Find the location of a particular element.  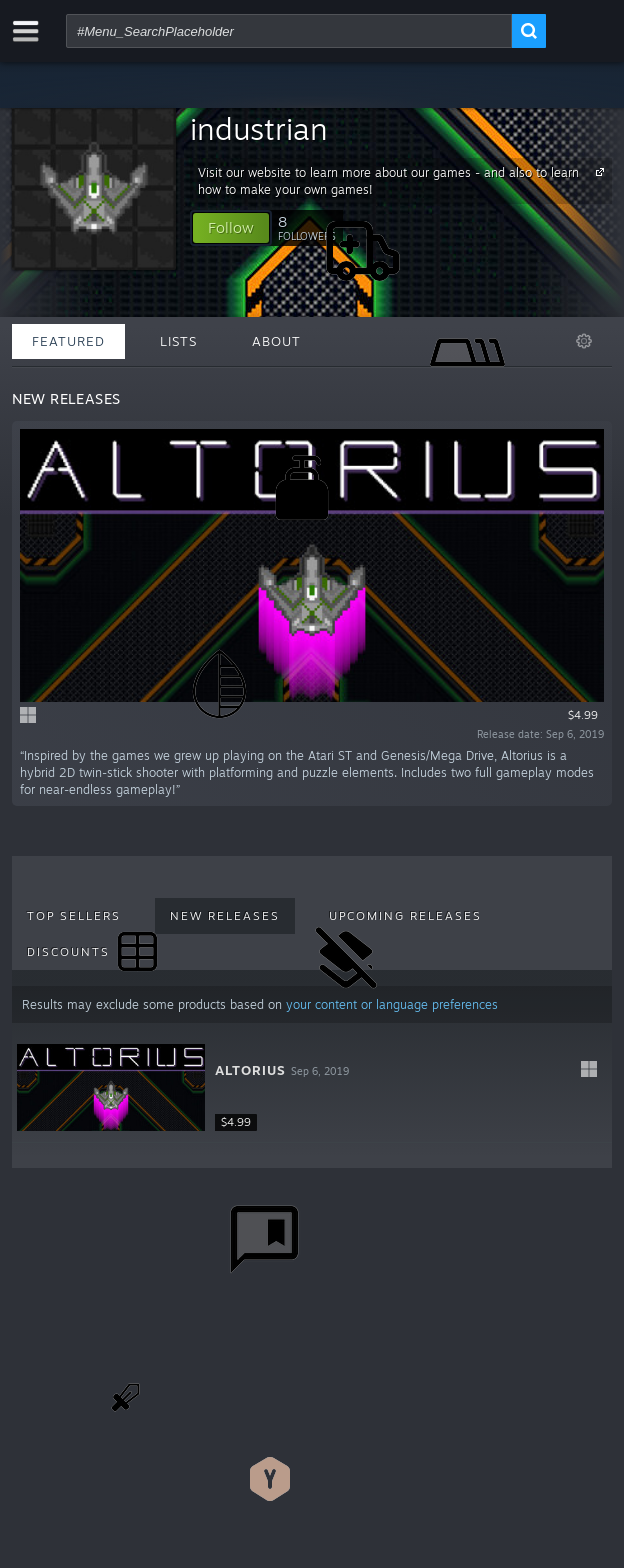

access your saved messages is located at coordinates (264, 1239).